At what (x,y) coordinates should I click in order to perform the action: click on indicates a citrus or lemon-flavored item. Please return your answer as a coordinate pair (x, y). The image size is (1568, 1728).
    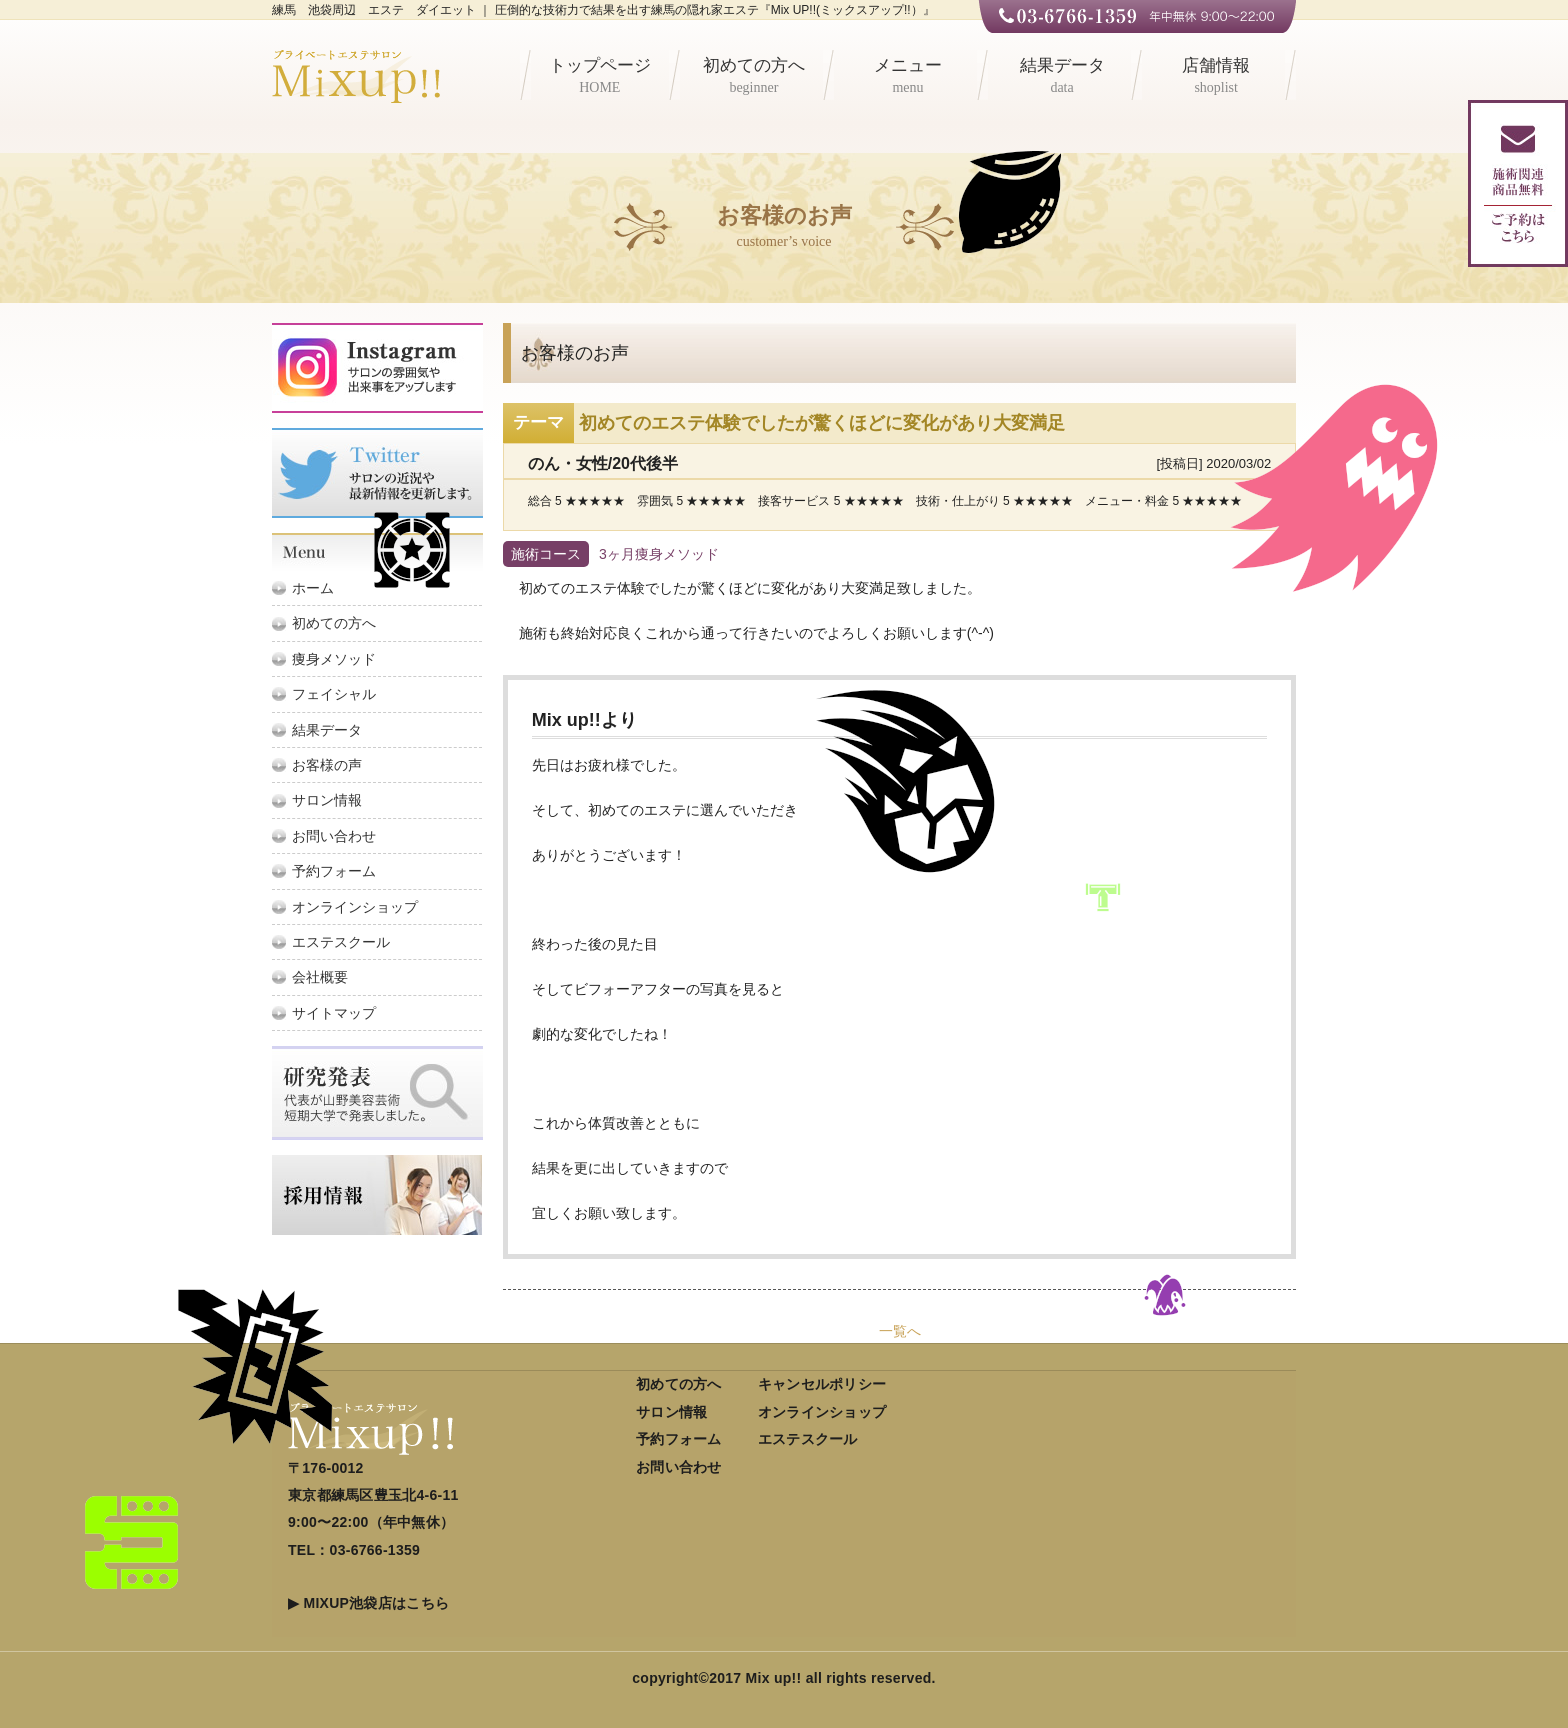
    Looking at the image, I should click on (1010, 202).